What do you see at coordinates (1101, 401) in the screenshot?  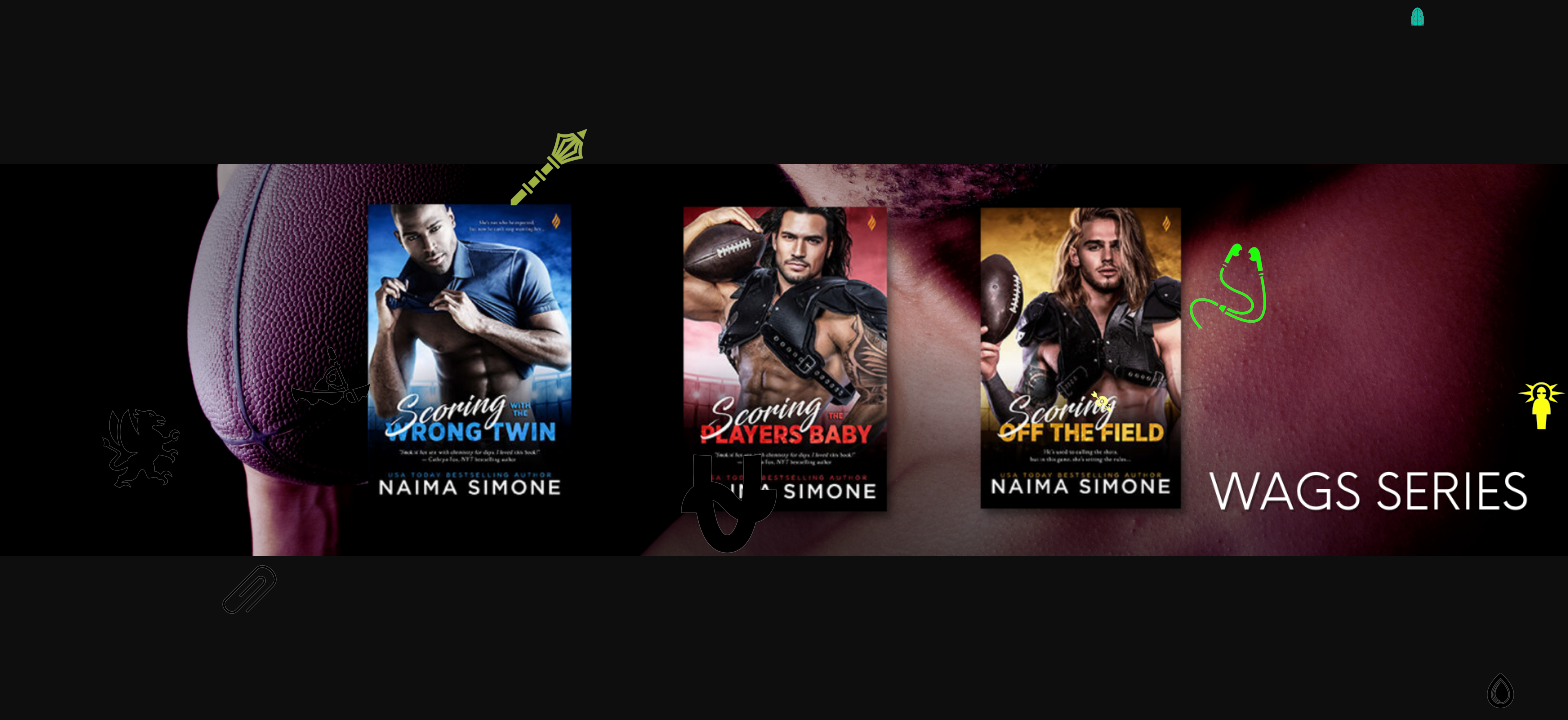 I see `skull pierced by arrow achievement or trophy` at bounding box center [1101, 401].